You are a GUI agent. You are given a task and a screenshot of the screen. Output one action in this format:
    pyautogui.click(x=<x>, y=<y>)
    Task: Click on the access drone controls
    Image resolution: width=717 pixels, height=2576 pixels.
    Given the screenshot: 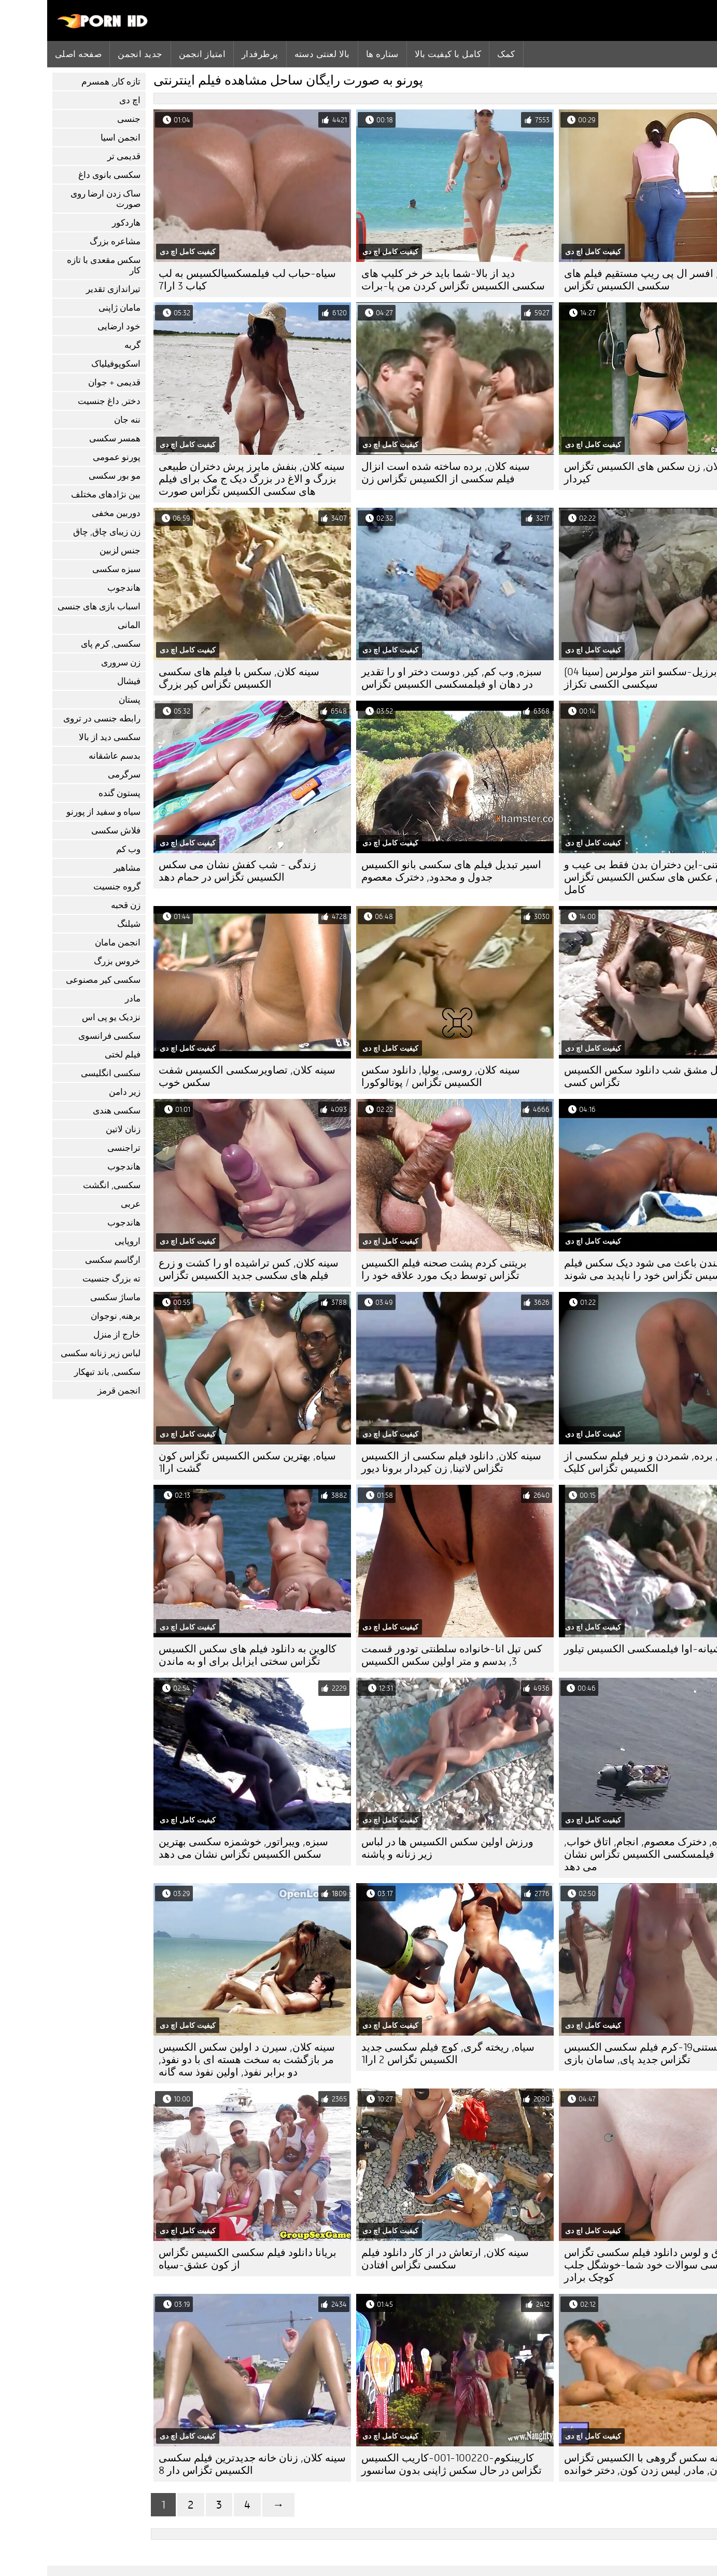 What is the action you would take?
    pyautogui.click(x=457, y=1023)
    